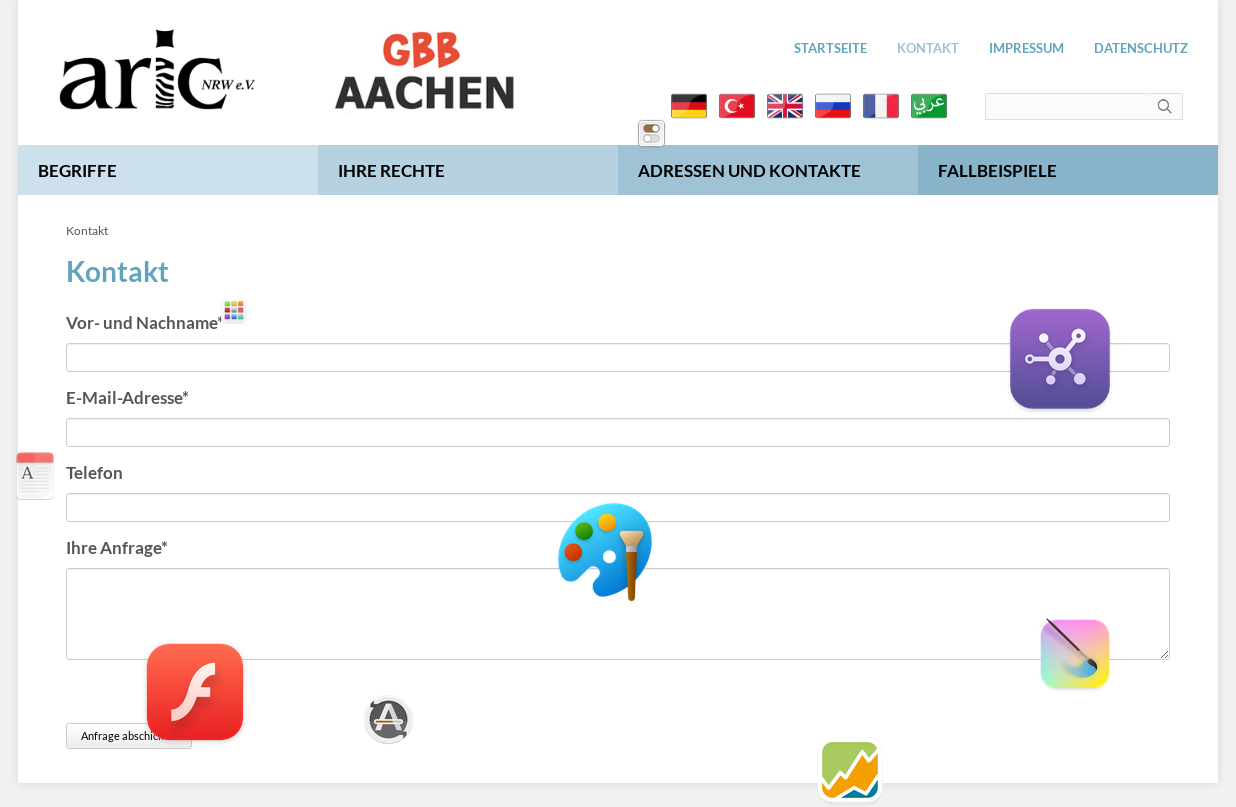 This screenshot has height=807, width=1236. What do you see at coordinates (605, 550) in the screenshot?
I see `open the paint application` at bounding box center [605, 550].